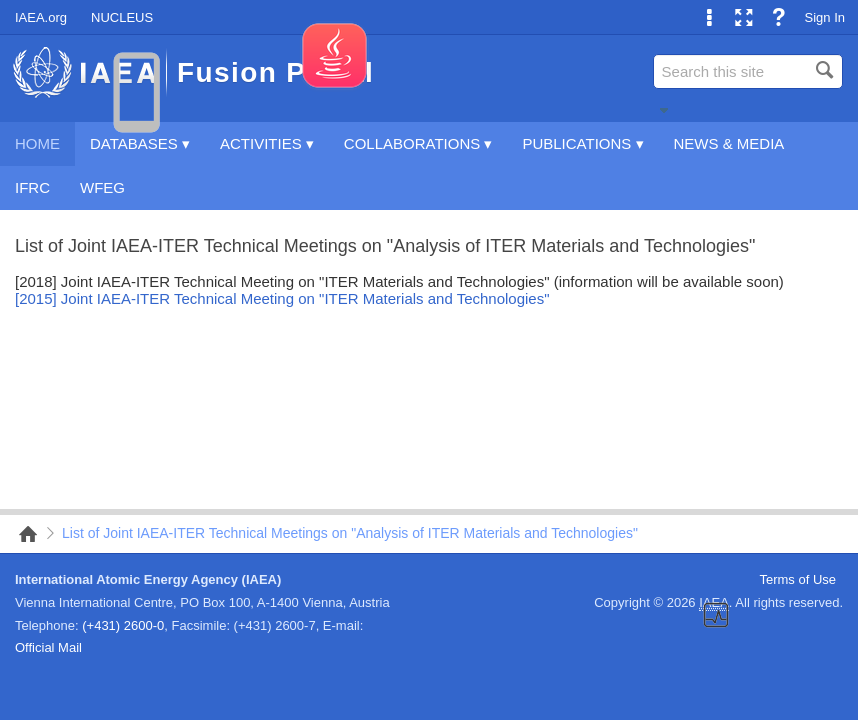  I want to click on open system monitor or activity monitor, so click(716, 615).